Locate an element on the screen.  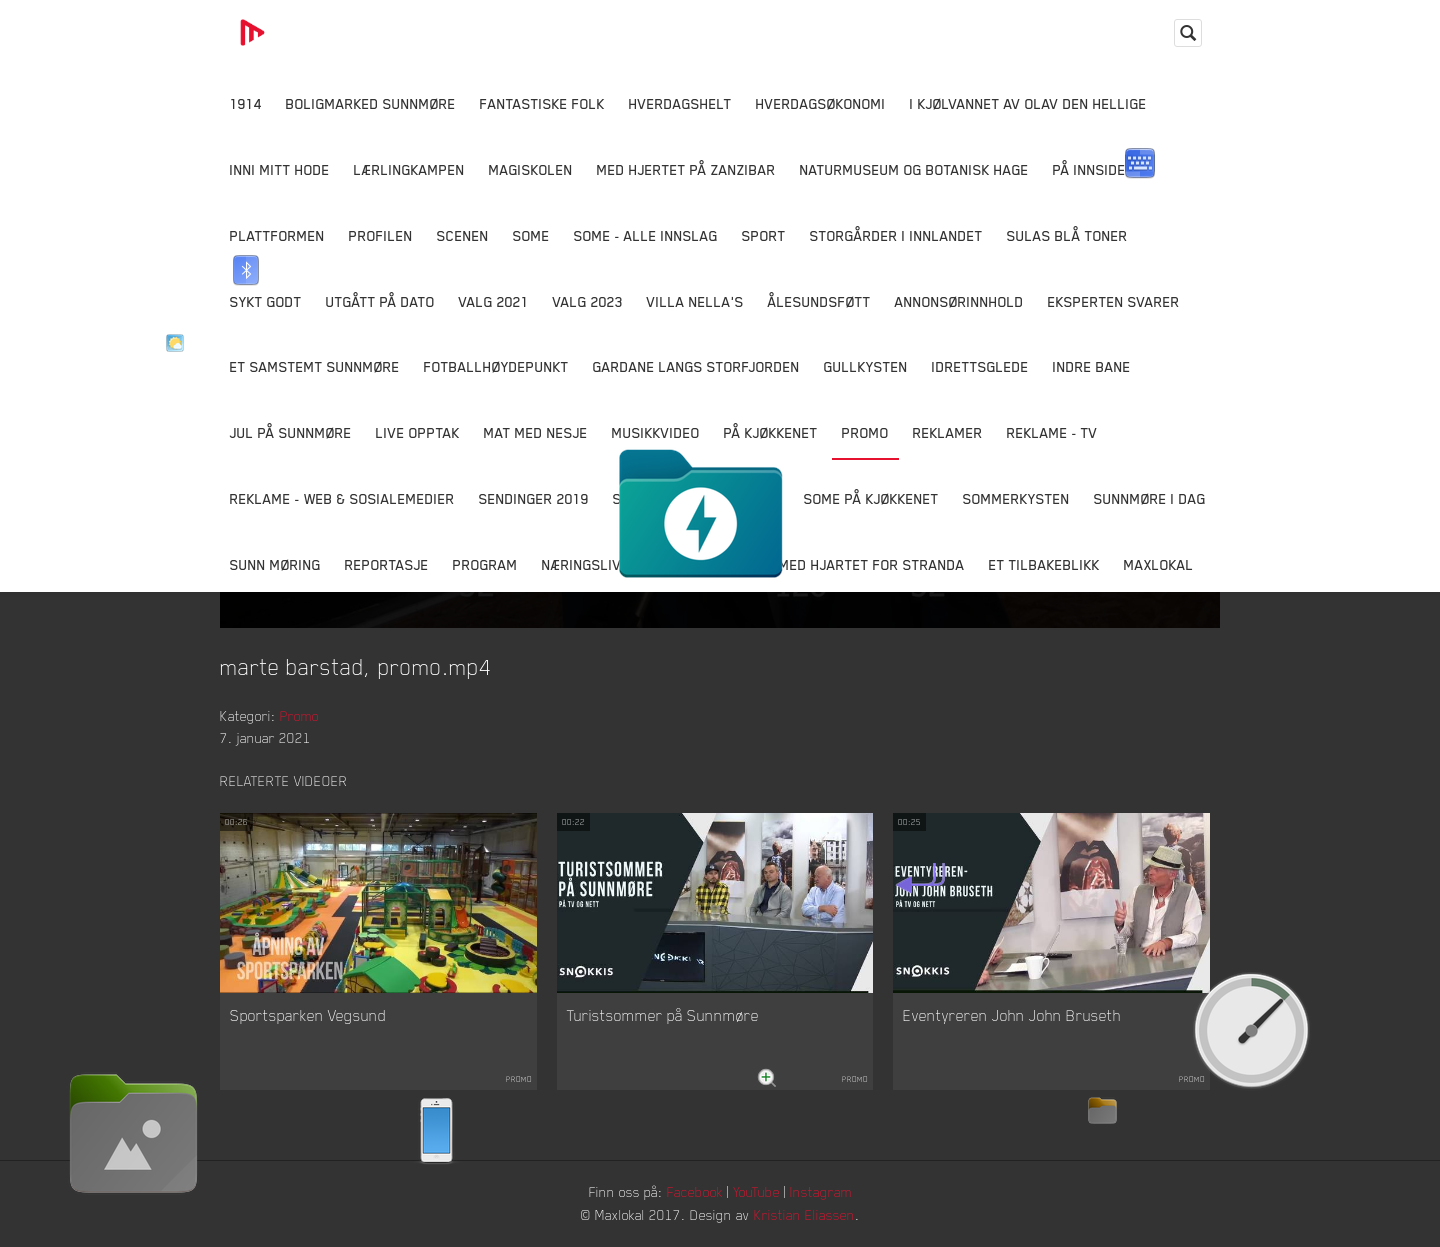
open fastapi project folder is located at coordinates (700, 518).